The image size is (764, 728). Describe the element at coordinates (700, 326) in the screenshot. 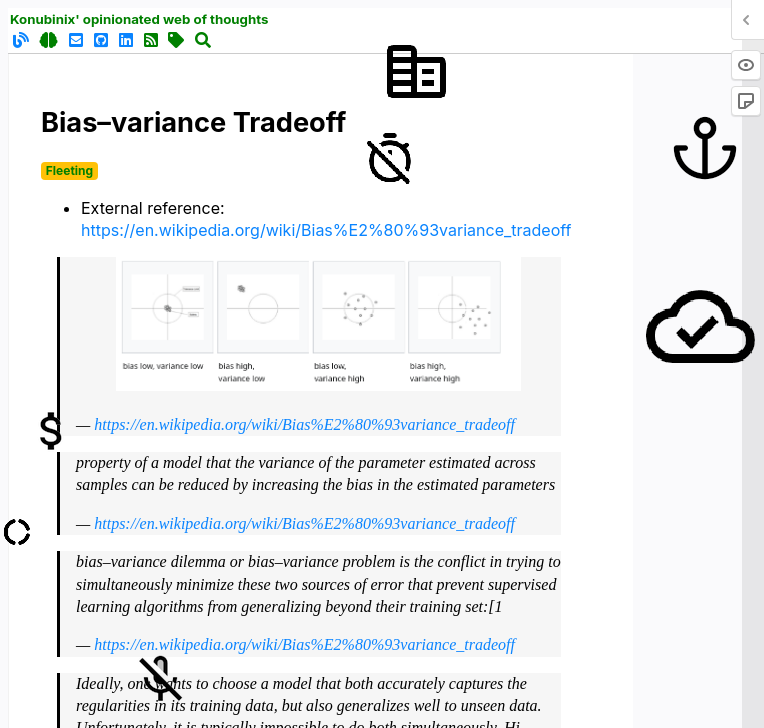

I see `file successfully uploaded to cloud` at that location.